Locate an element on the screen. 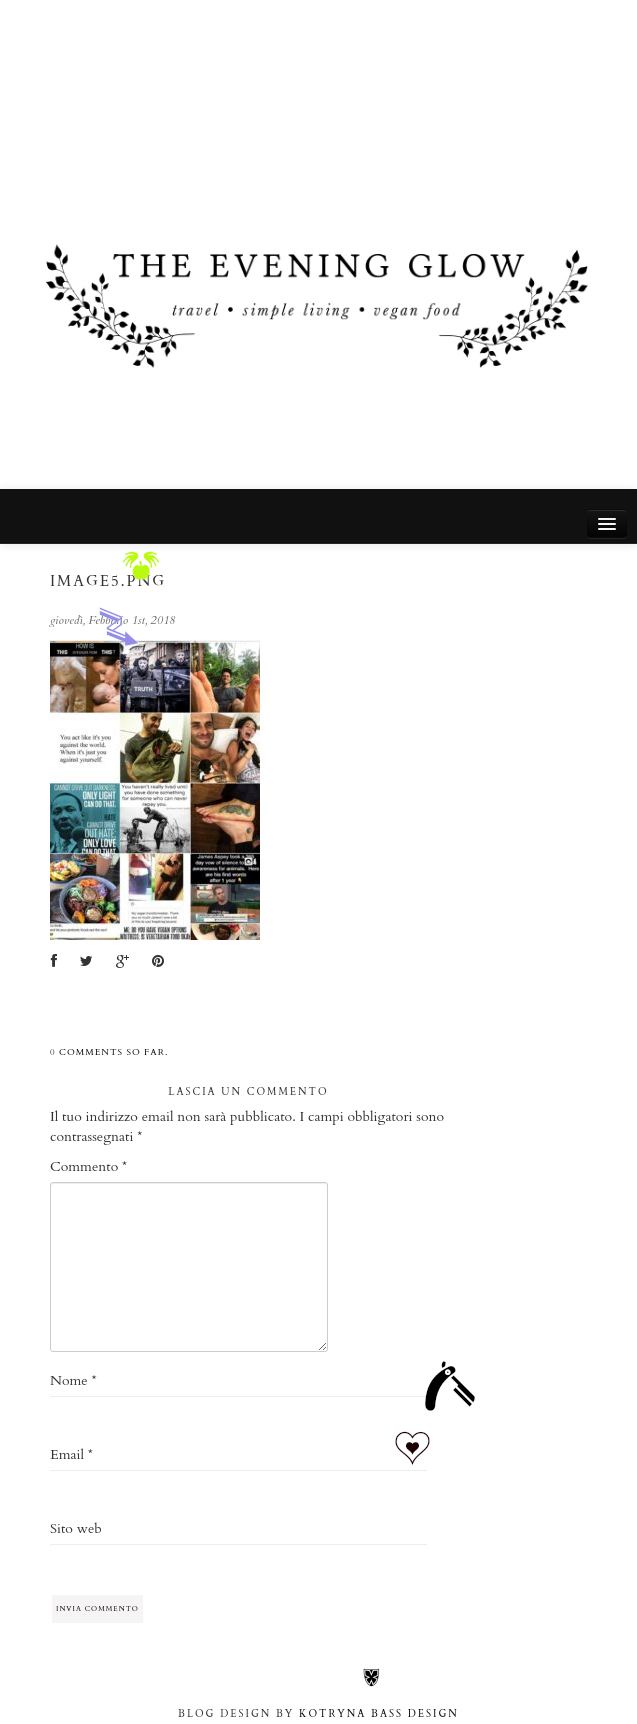 This screenshot has height=1724, width=637. indicates a zigzag or multi-directional path is located at coordinates (119, 627).